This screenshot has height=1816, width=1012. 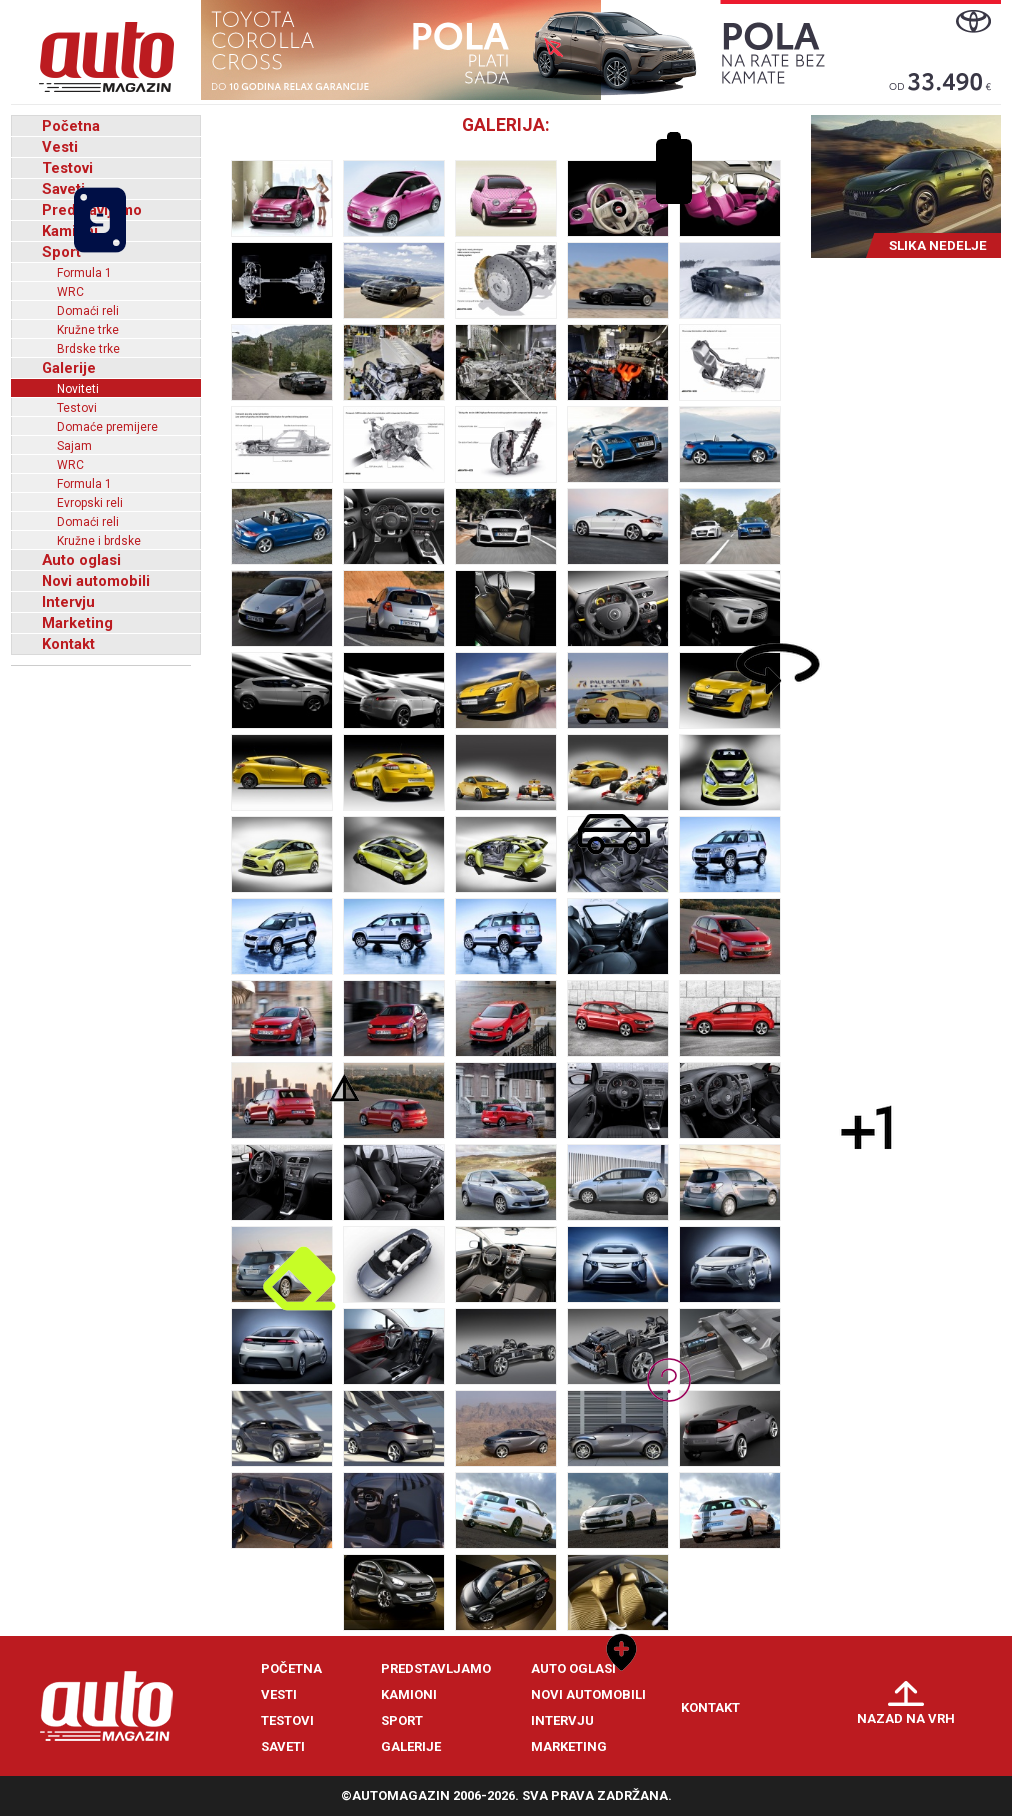 I want to click on select car or vehicle mode, so click(x=614, y=832).